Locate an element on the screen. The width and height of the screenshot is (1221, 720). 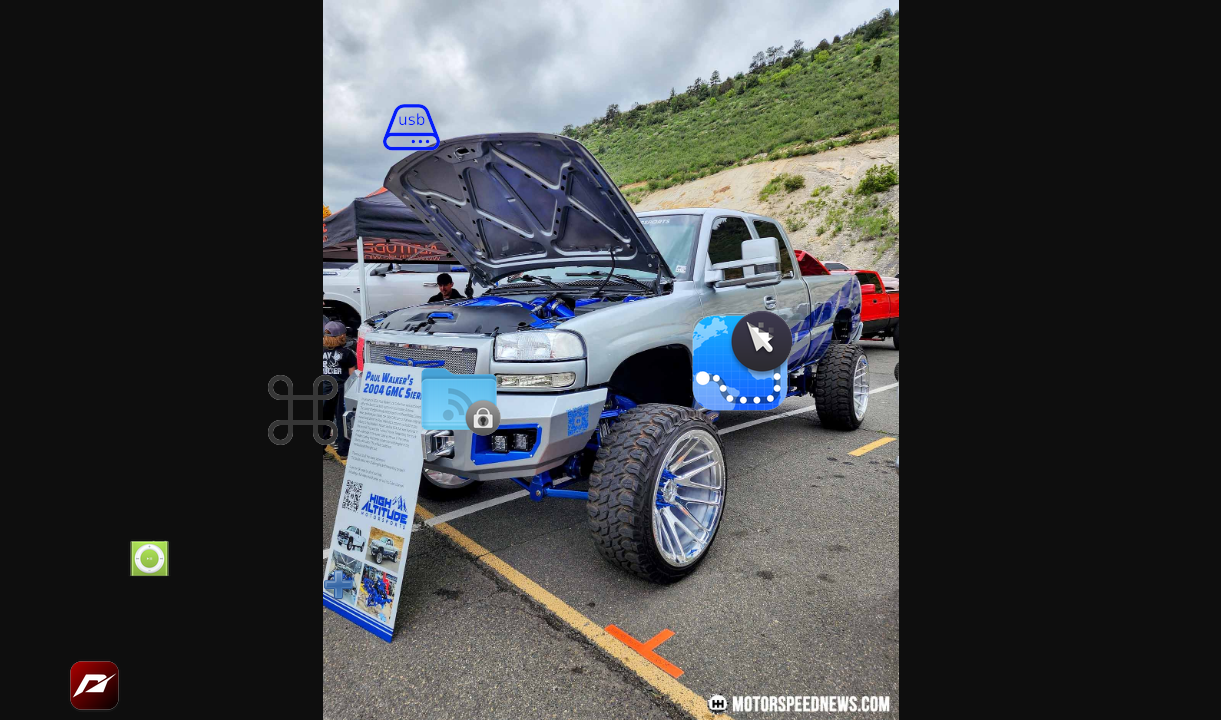
iPod shuffle device connected is located at coordinates (149, 558).